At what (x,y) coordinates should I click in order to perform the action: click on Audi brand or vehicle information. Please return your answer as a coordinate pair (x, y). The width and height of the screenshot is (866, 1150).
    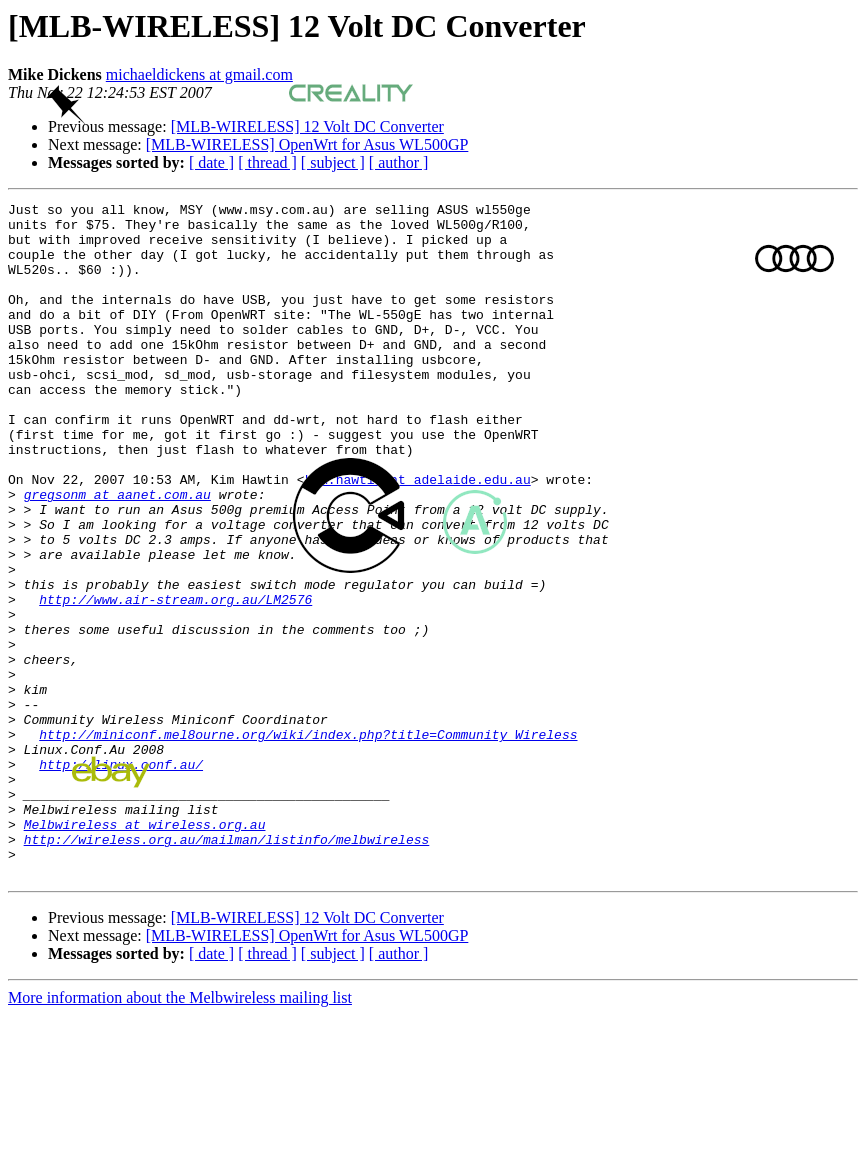
    Looking at the image, I should click on (794, 258).